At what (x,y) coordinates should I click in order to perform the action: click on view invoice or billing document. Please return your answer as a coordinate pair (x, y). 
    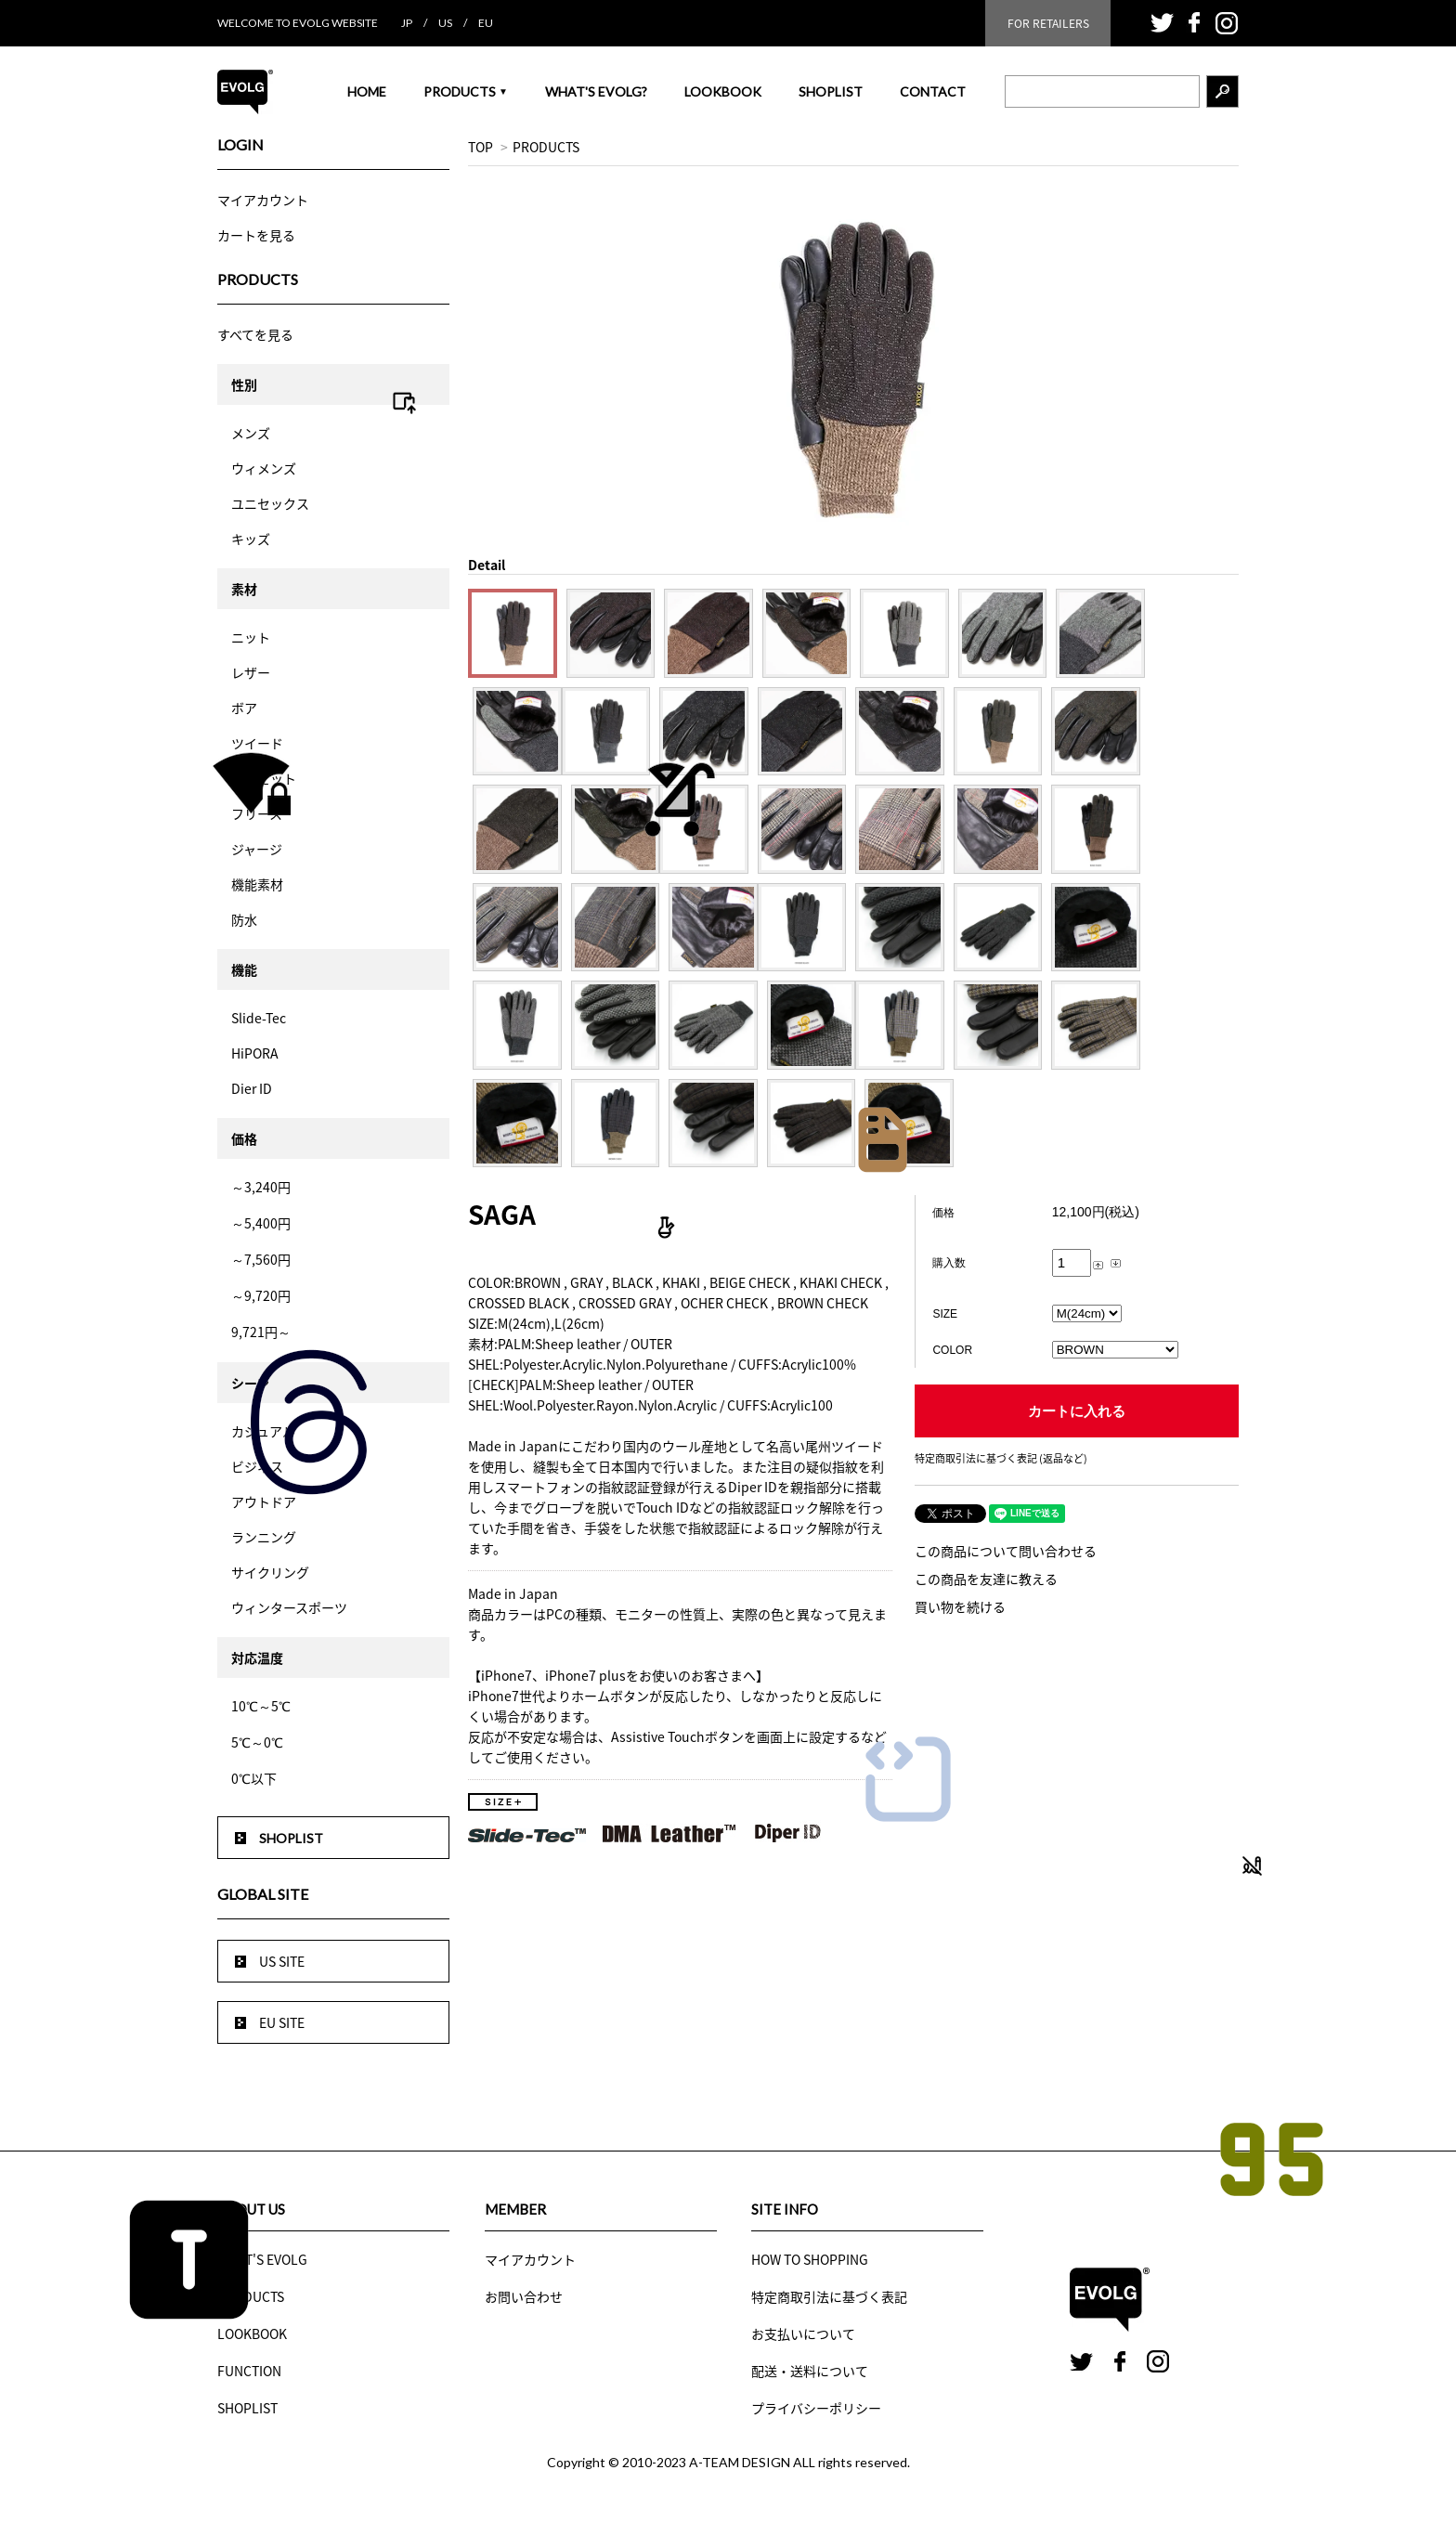
    Looking at the image, I should click on (882, 1139).